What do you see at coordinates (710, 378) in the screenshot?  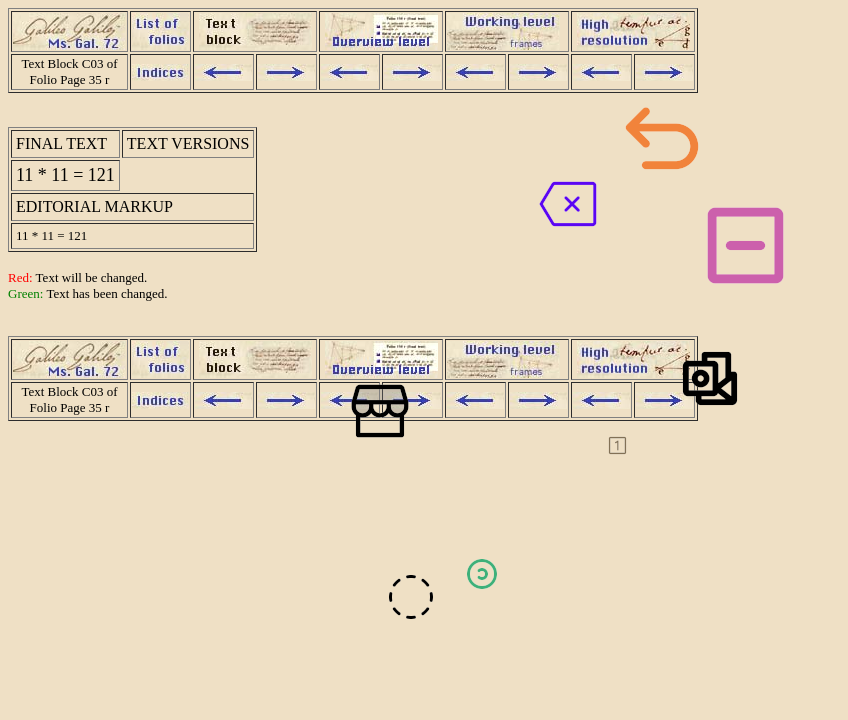 I see `open Microsoft Outlook email` at bounding box center [710, 378].